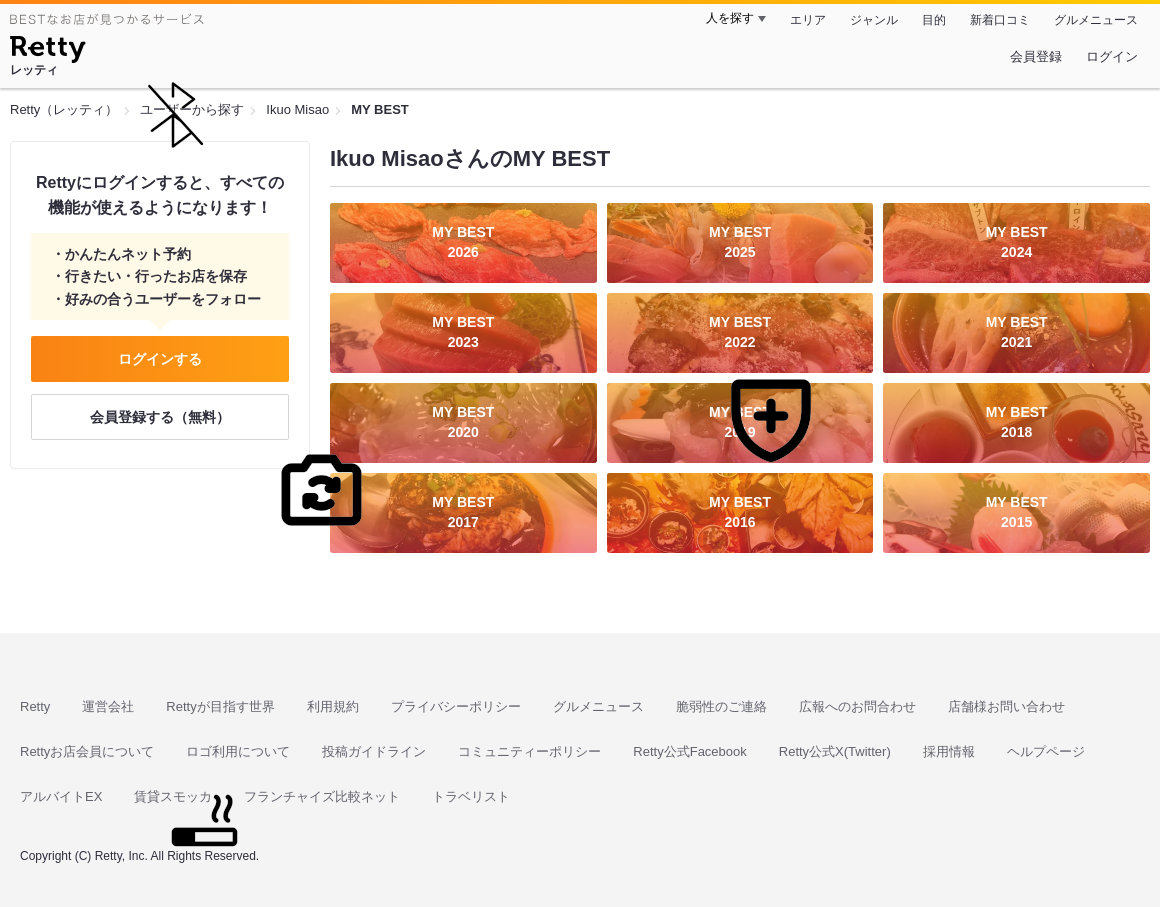 The height and width of the screenshot is (907, 1160). What do you see at coordinates (771, 416) in the screenshot?
I see `add new security protection` at bounding box center [771, 416].